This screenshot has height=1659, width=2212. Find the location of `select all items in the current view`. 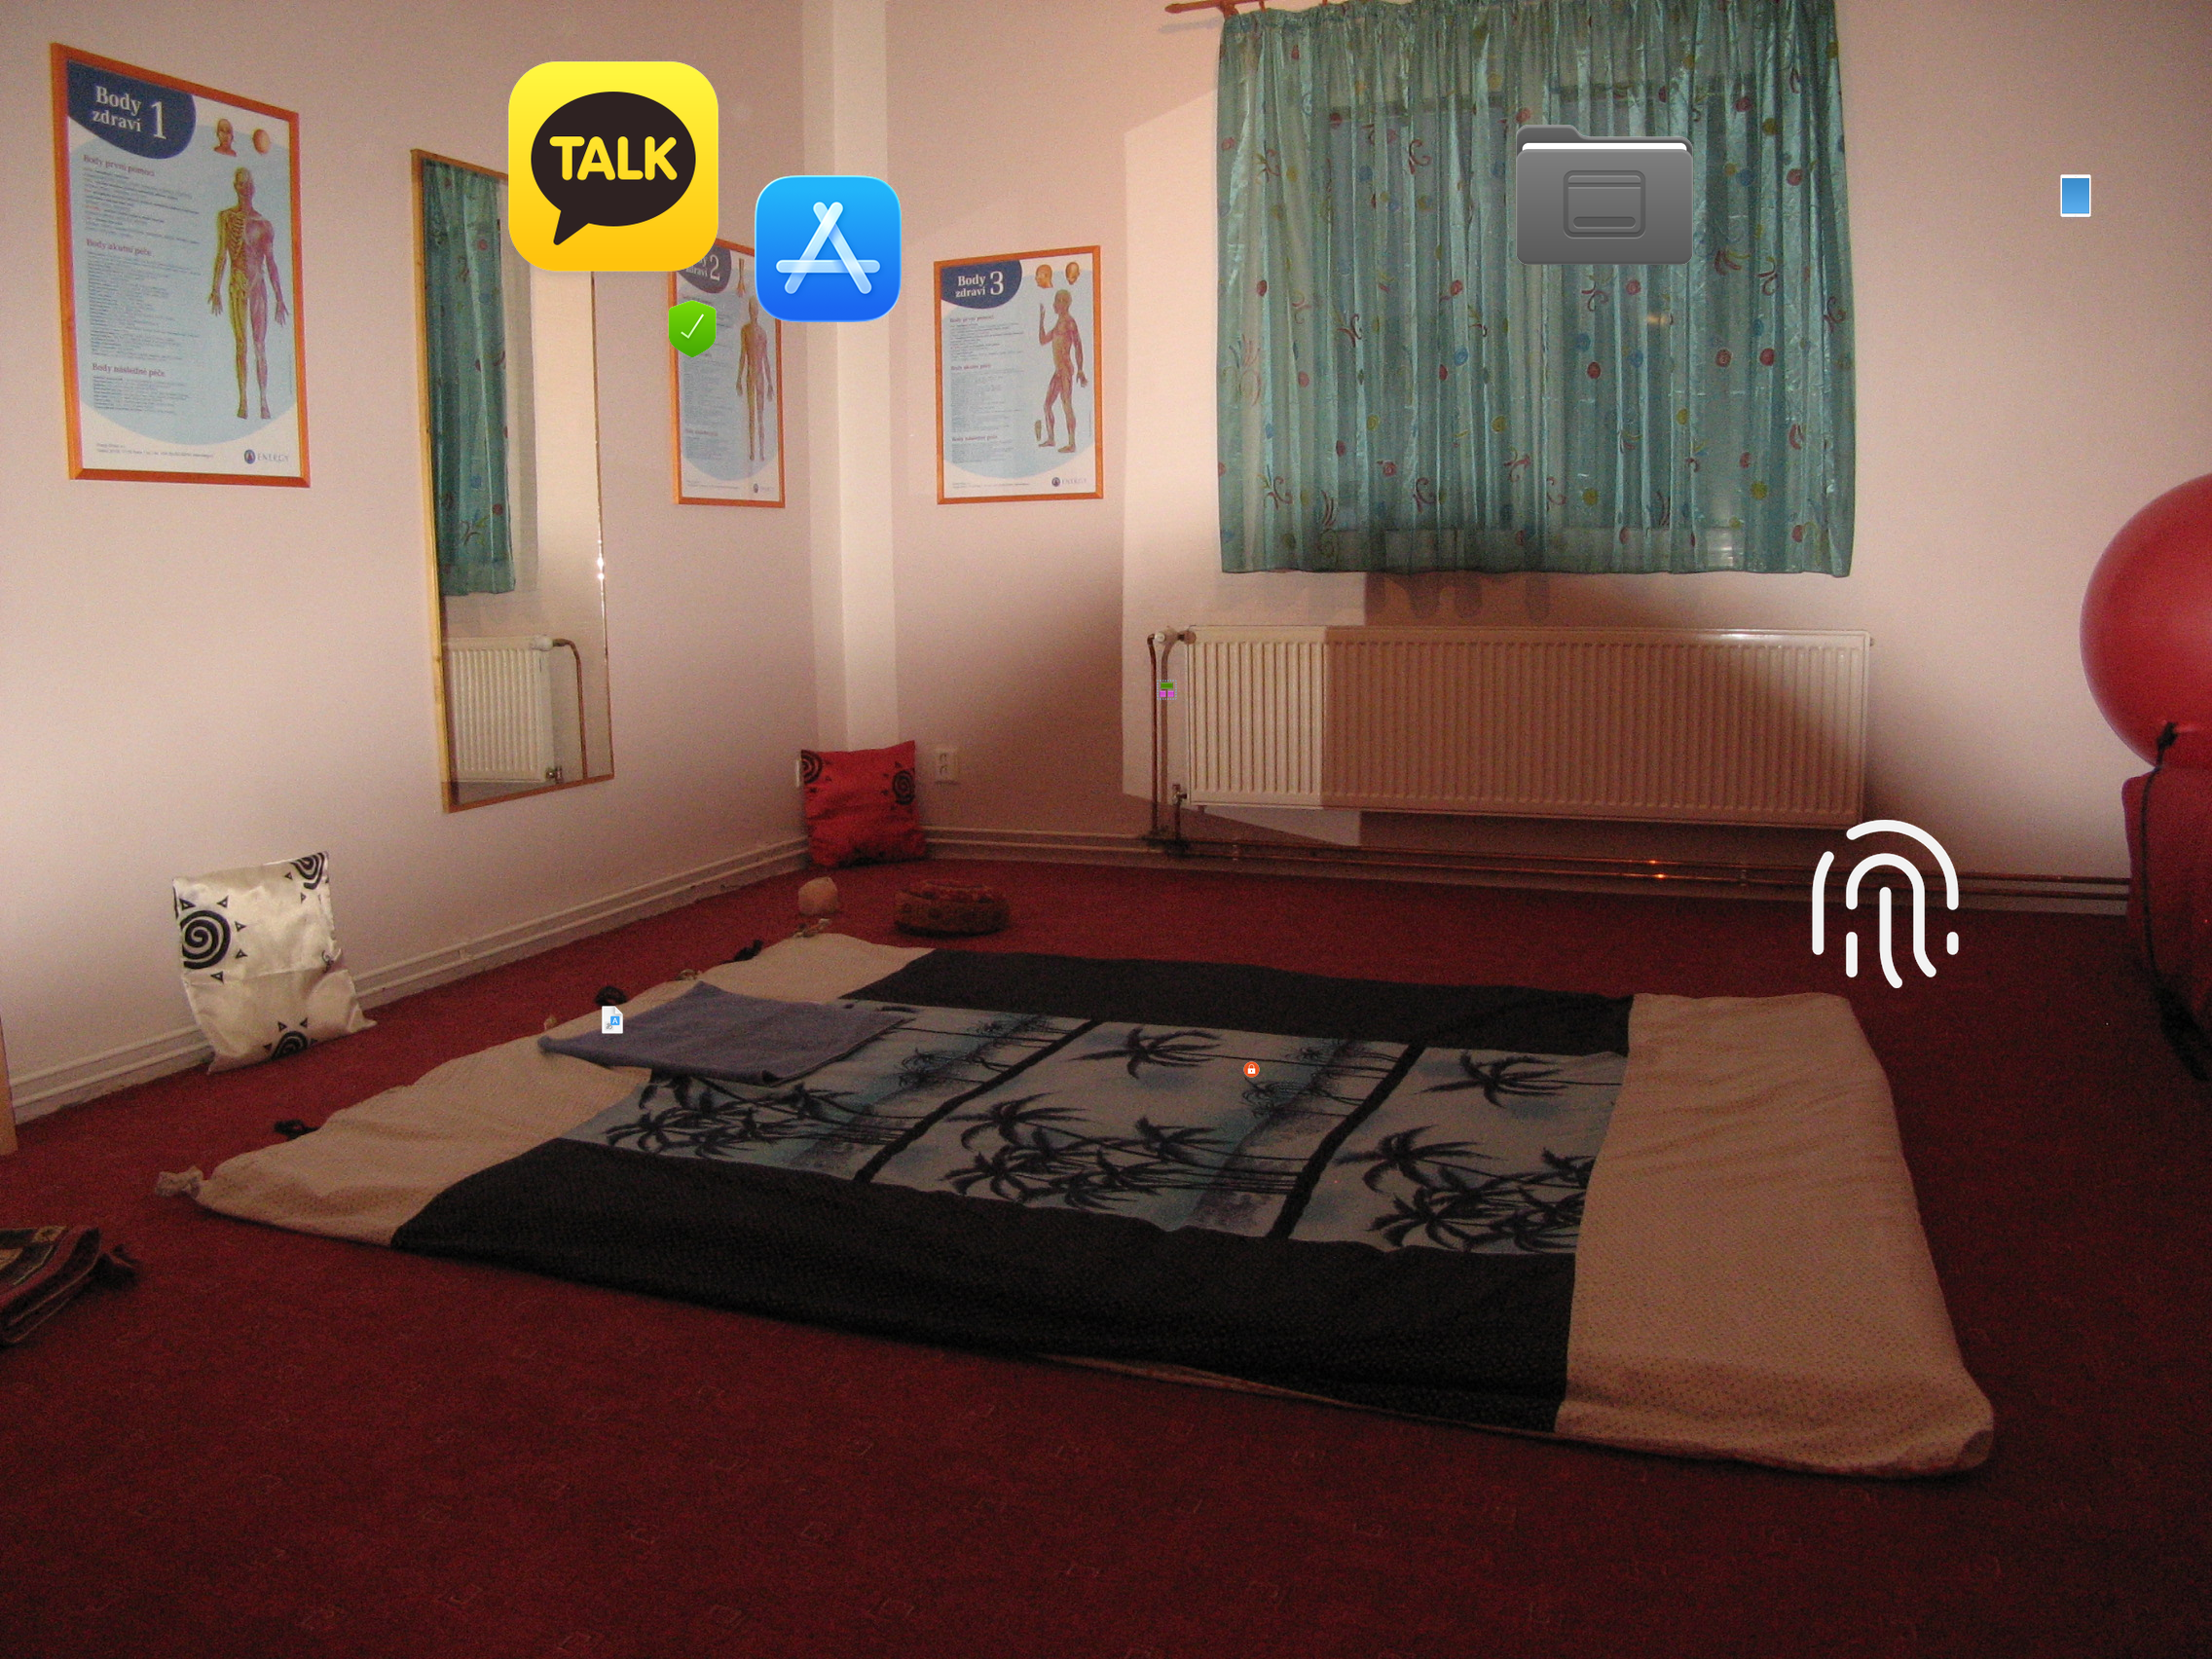

select all items in the current view is located at coordinates (1166, 689).